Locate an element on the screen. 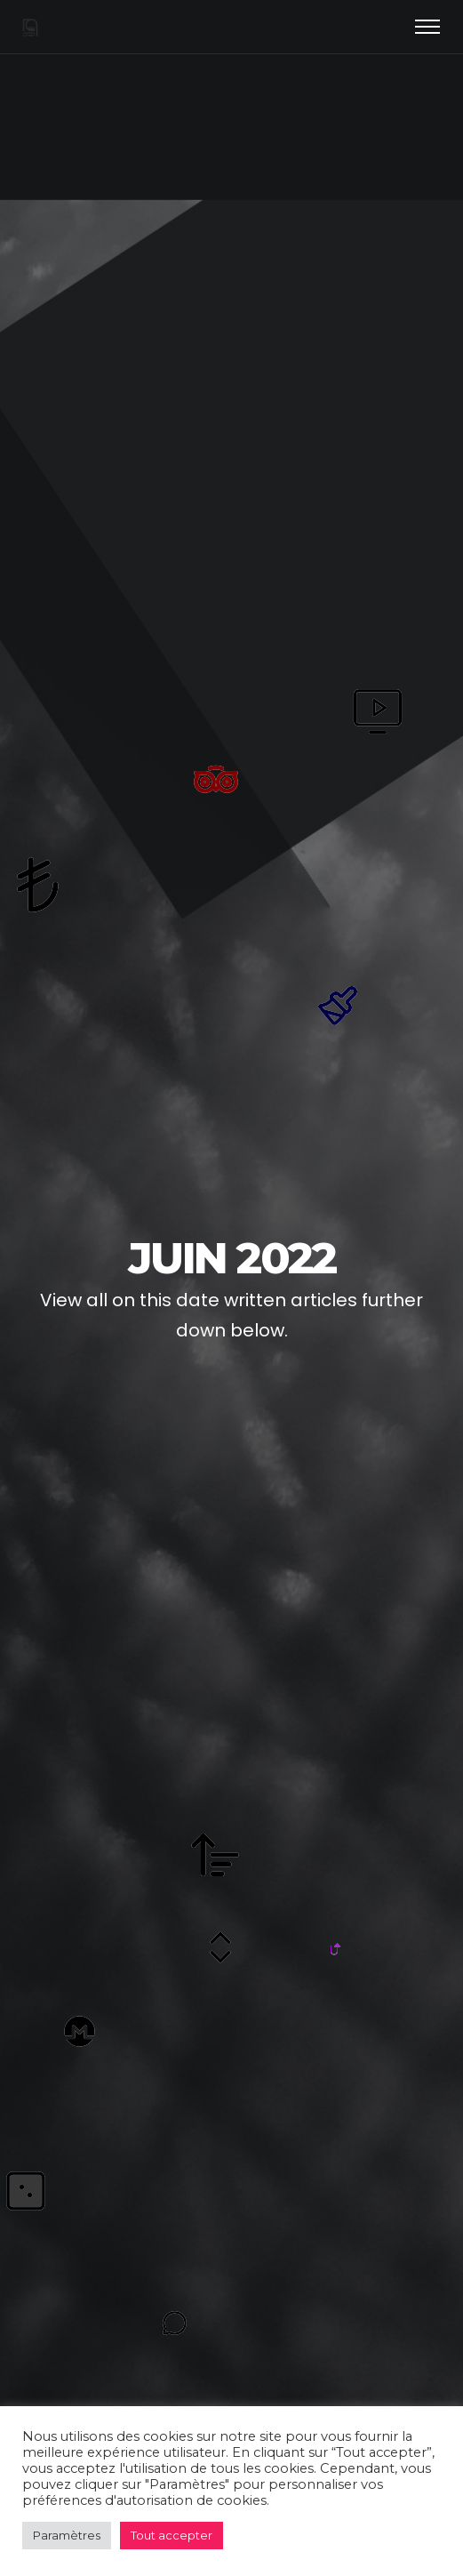  customize appearance or theme settings is located at coordinates (338, 1006).